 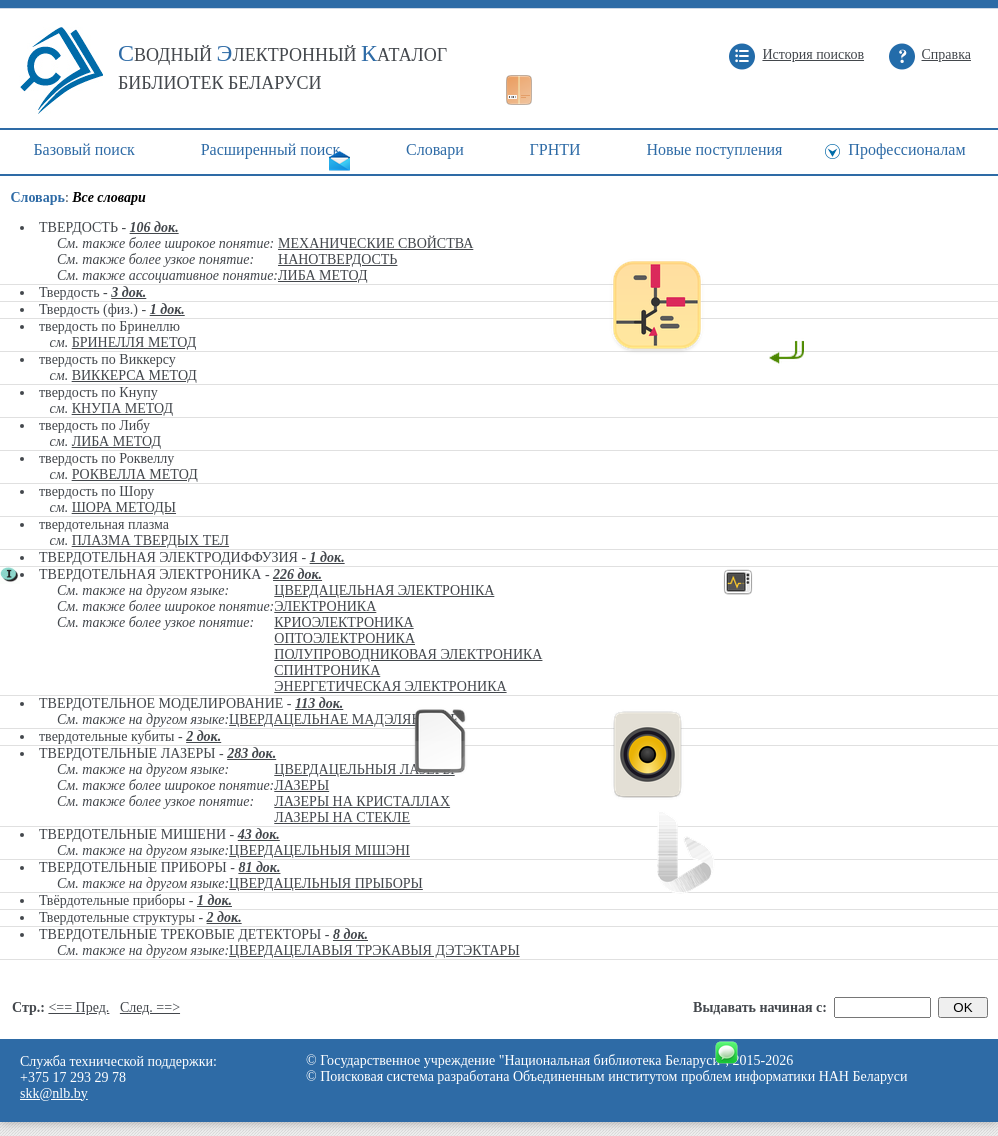 I want to click on open LibreOffice suite, so click(x=440, y=741).